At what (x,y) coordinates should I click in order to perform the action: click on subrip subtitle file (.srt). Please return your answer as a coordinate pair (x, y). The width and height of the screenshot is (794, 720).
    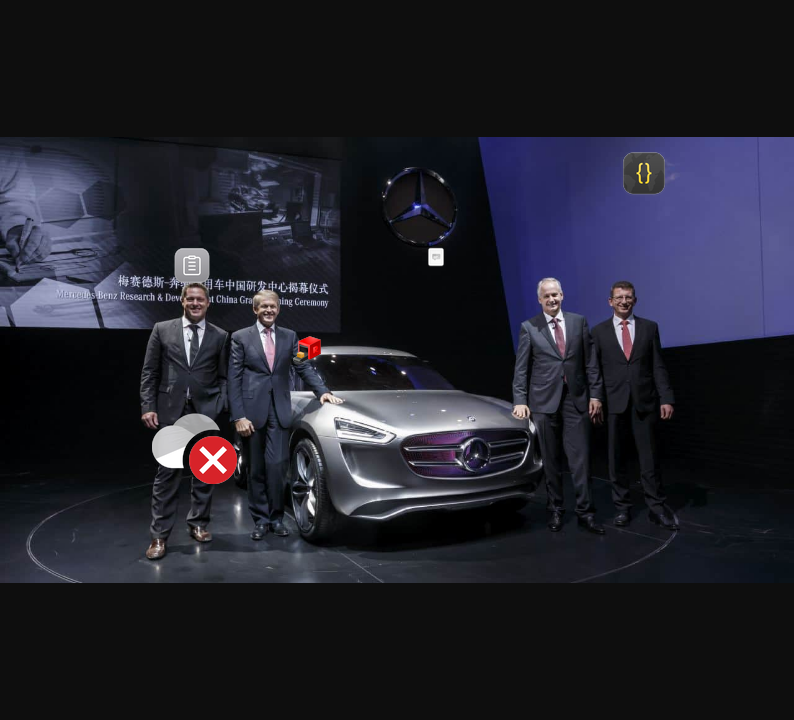
    Looking at the image, I should click on (436, 257).